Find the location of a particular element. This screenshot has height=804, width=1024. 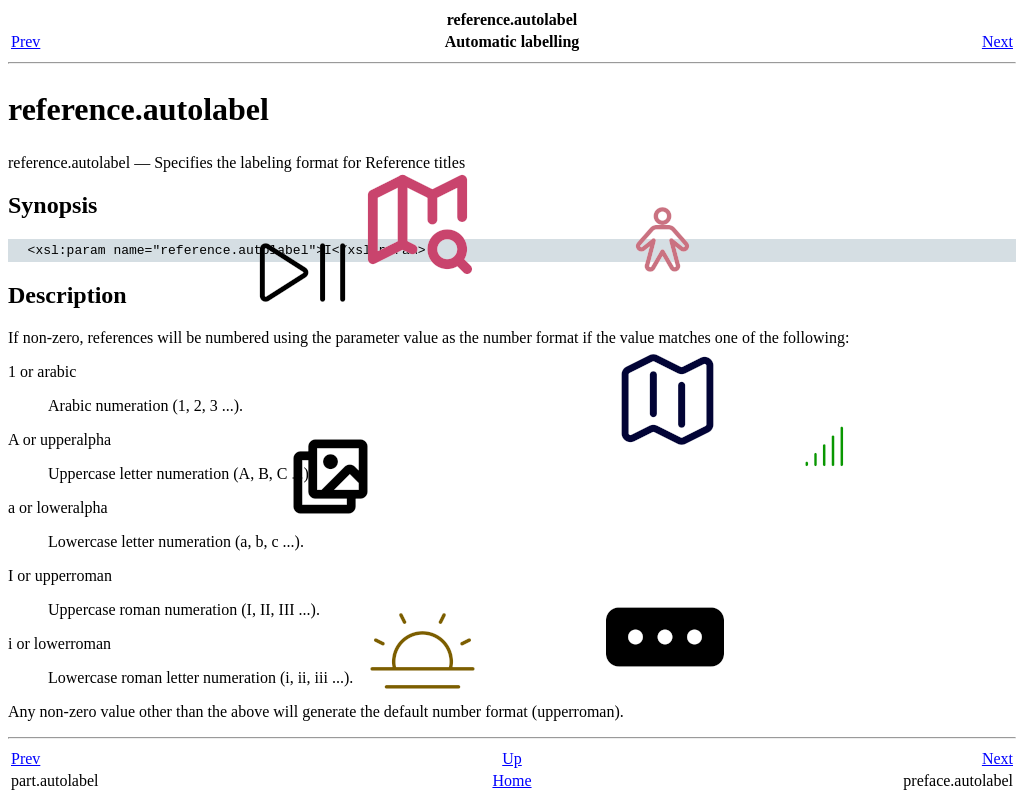

toggle between play and pause for media is located at coordinates (302, 272).